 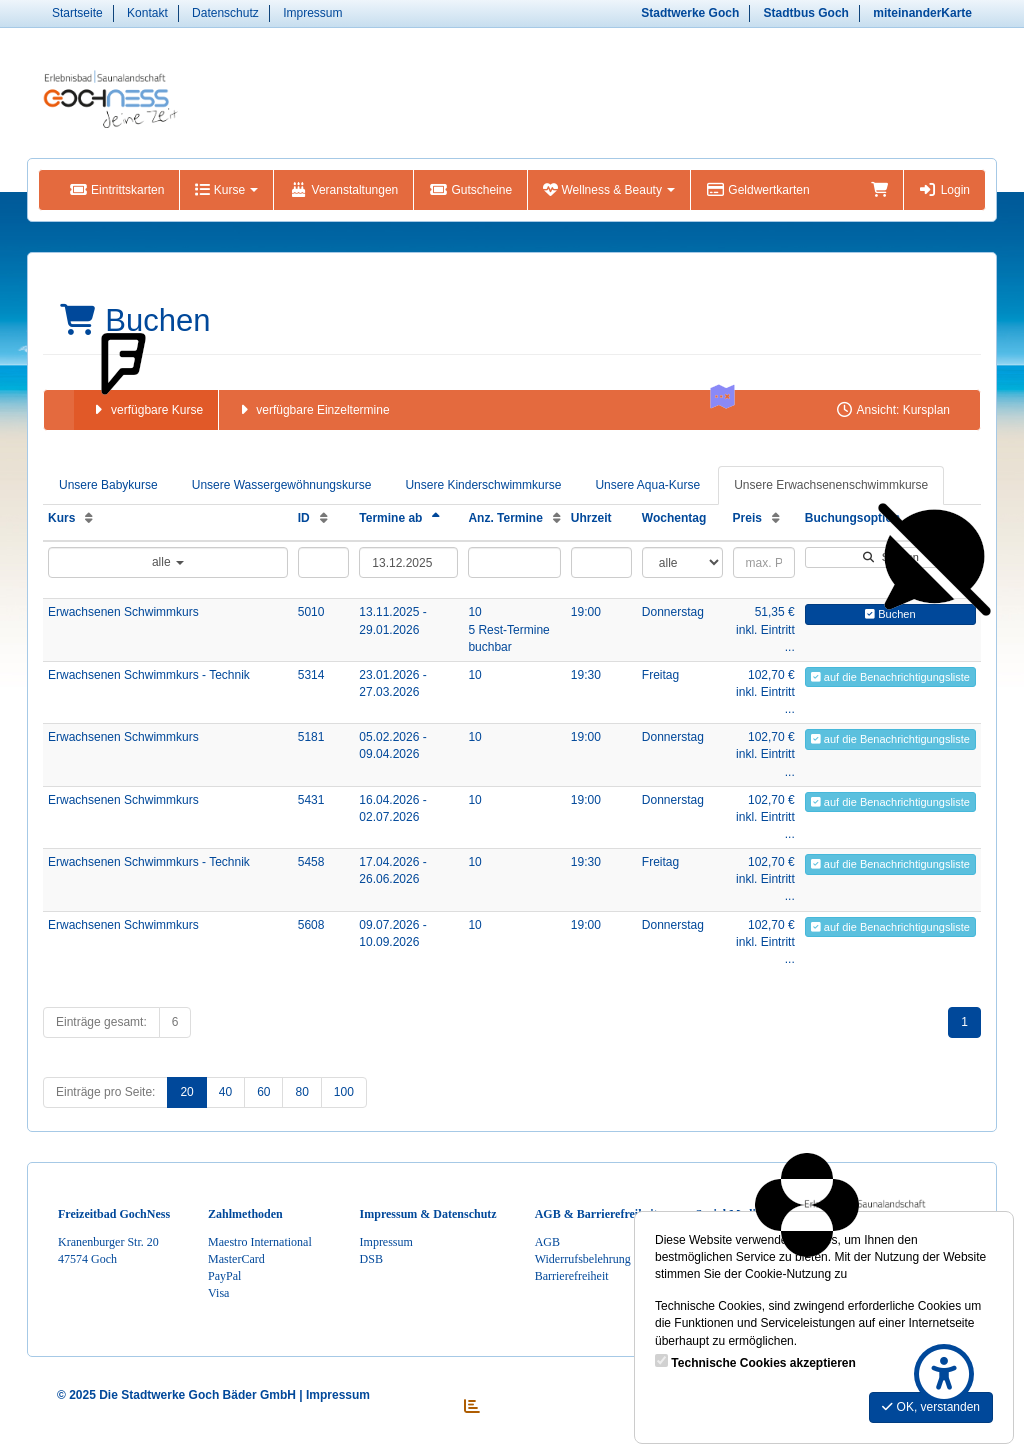 I want to click on open foursquare app, so click(x=123, y=363).